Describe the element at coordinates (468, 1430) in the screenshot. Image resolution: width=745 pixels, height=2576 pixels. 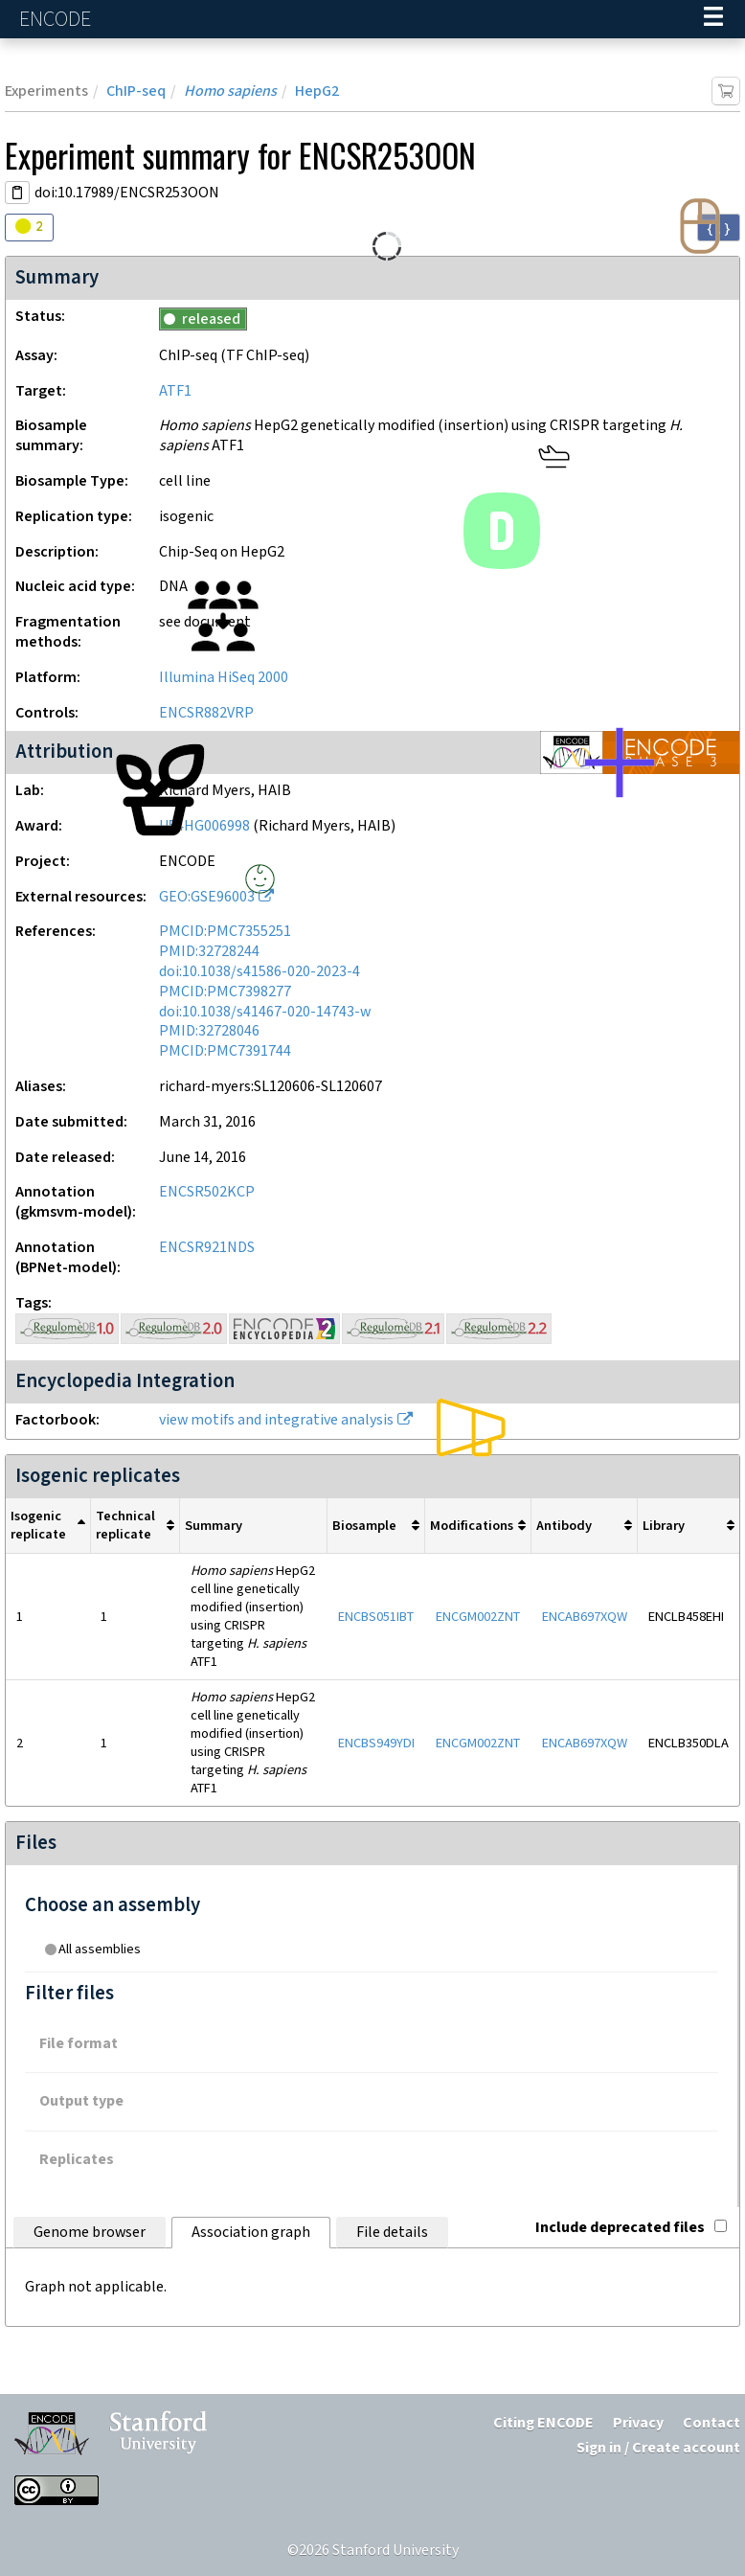
I see `make an announcement` at that location.